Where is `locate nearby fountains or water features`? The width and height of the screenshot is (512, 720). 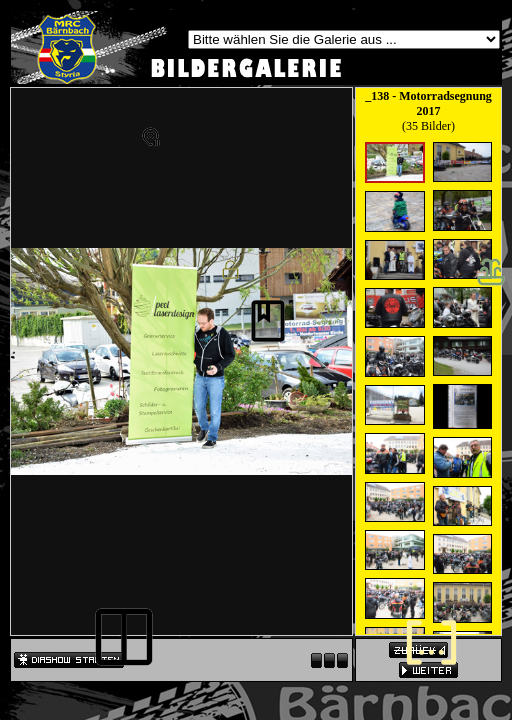
locate nearby fountains or water features is located at coordinates (491, 272).